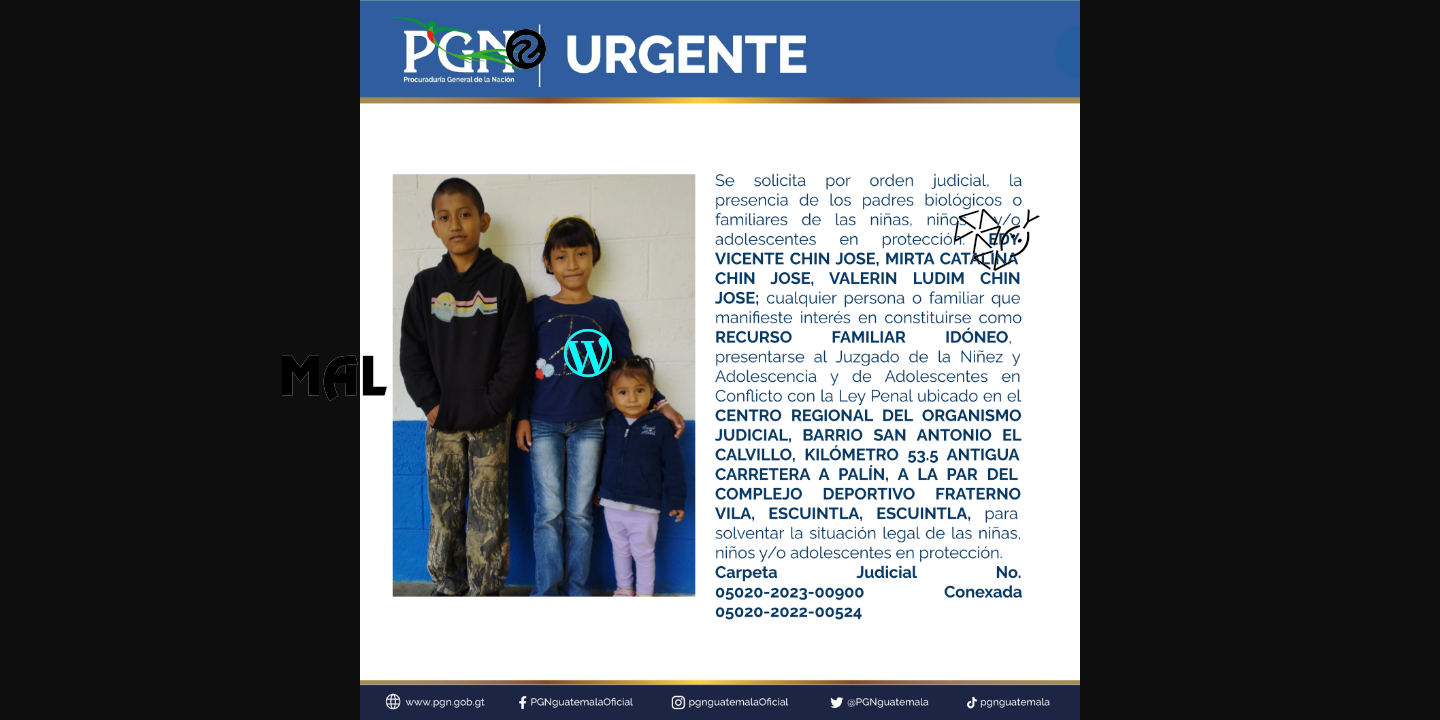 The width and height of the screenshot is (1440, 720). What do you see at coordinates (588, 353) in the screenshot?
I see `wordpress logo` at bounding box center [588, 353].